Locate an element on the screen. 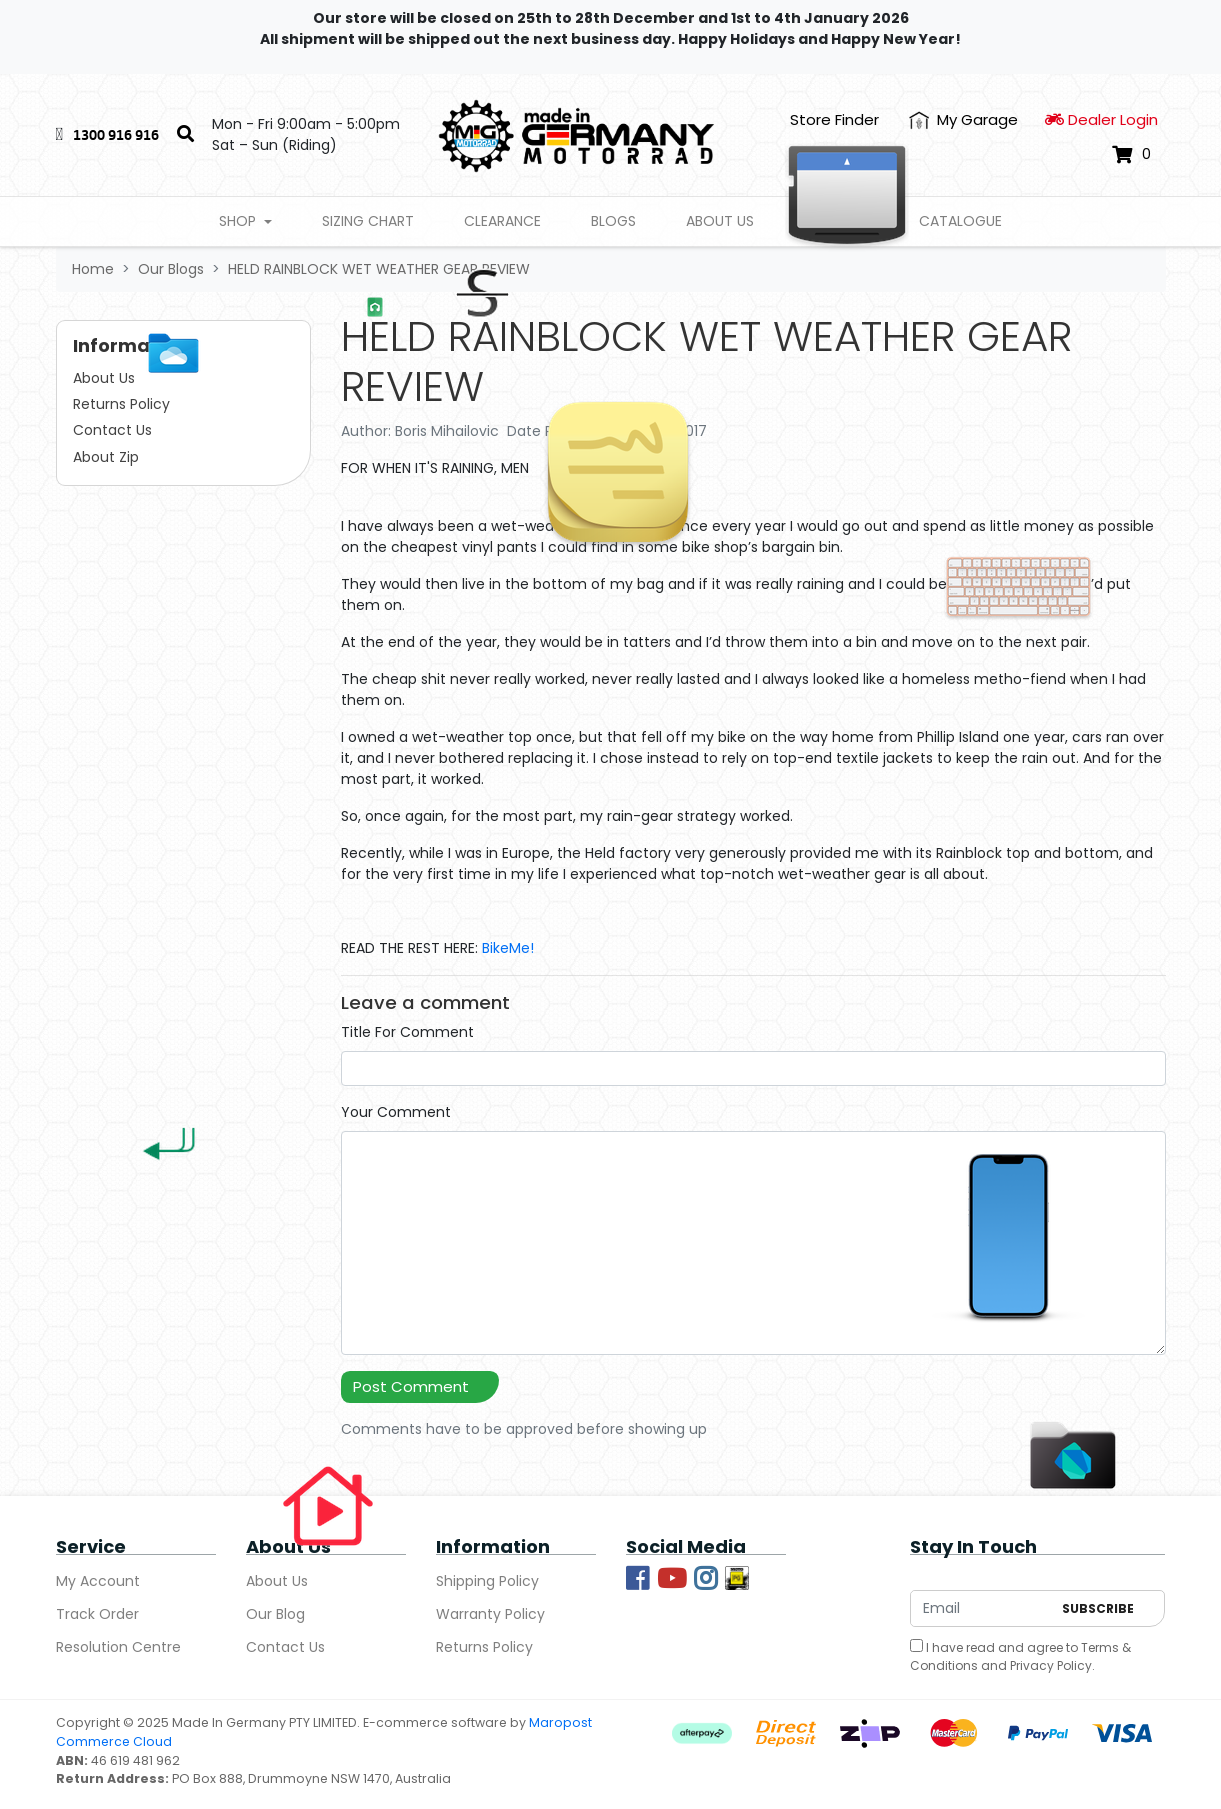 This screenshot has height=1809, width=1221. open the stickies app for quick notes is located at coordinates (618, 472).